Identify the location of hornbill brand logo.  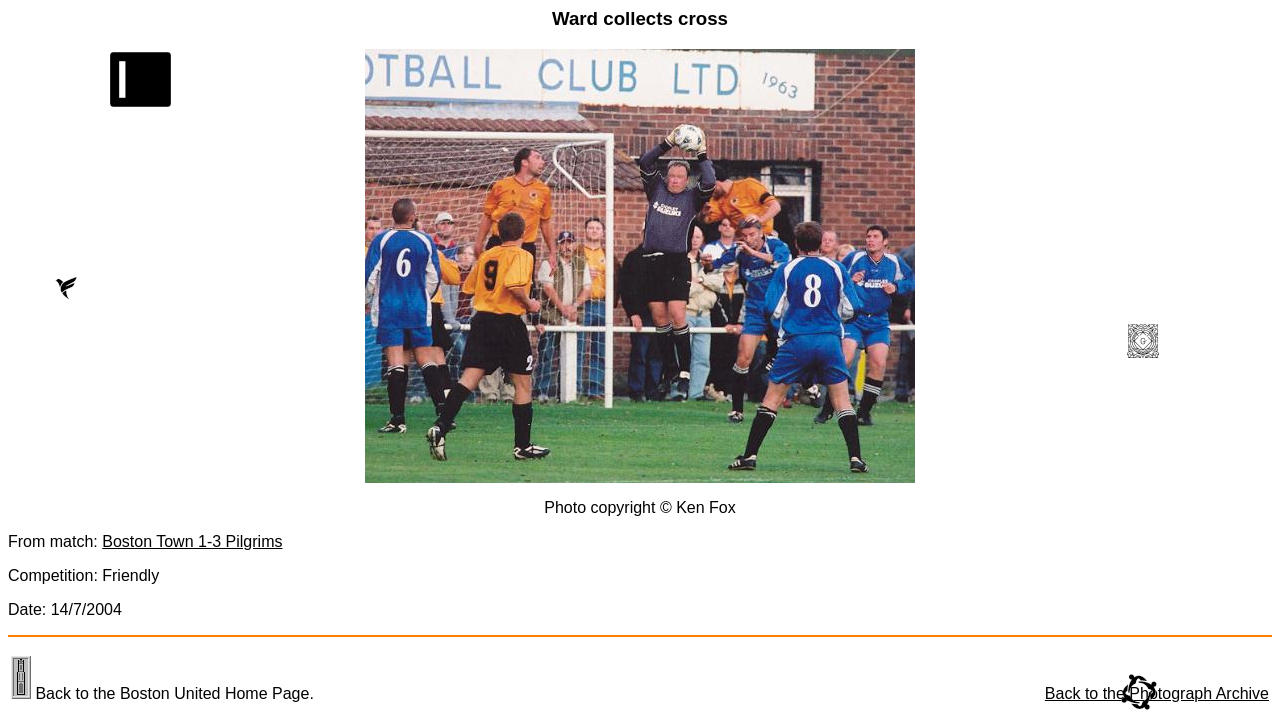
(1139, 692).